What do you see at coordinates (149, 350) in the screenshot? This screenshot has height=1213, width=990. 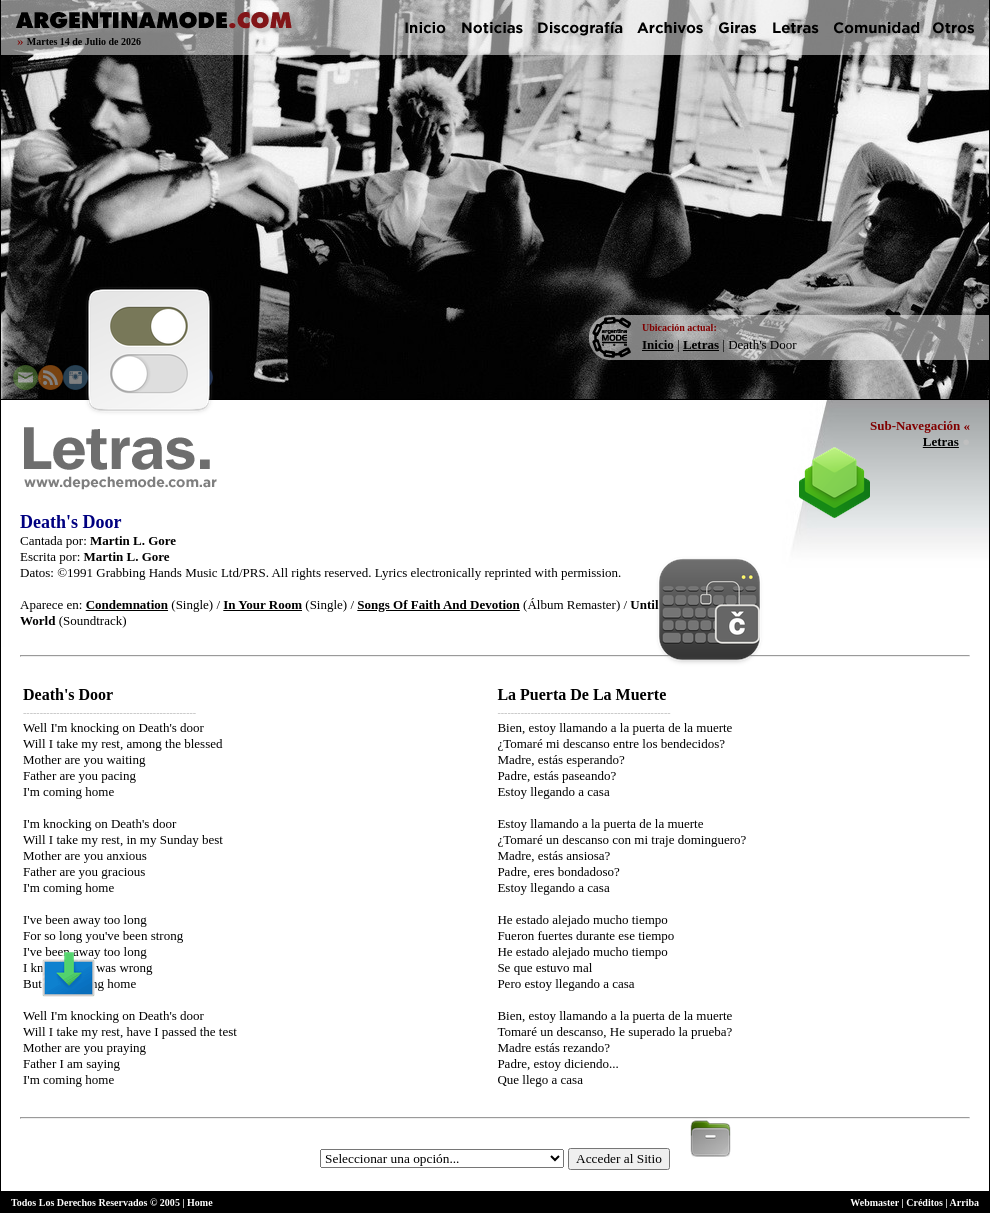 I see `open unity tweak tool to customize desktop settings` at bounding box center [149, 350].